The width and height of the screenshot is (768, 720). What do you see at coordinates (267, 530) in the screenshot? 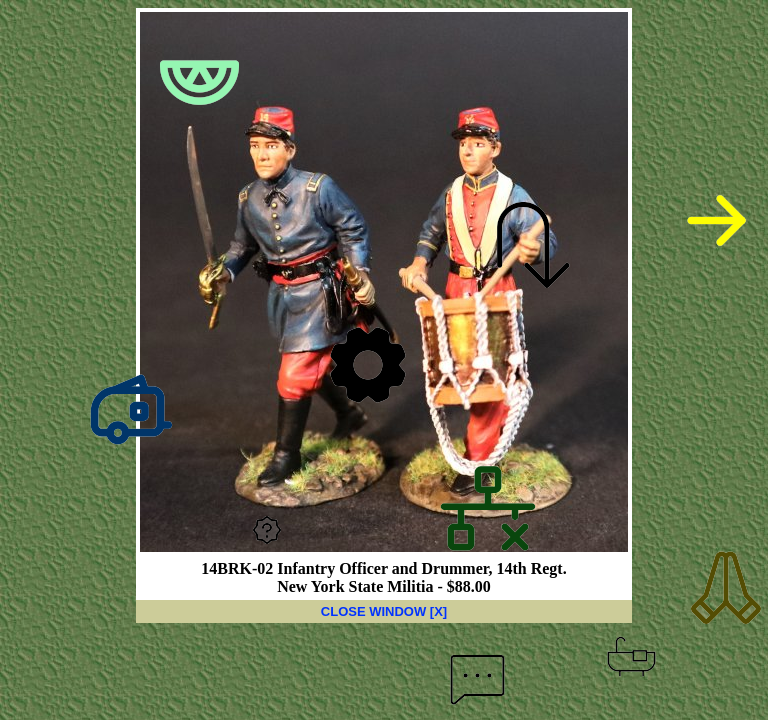
I see `access frequently asked questions or help center` at bounding box center [267, 530].